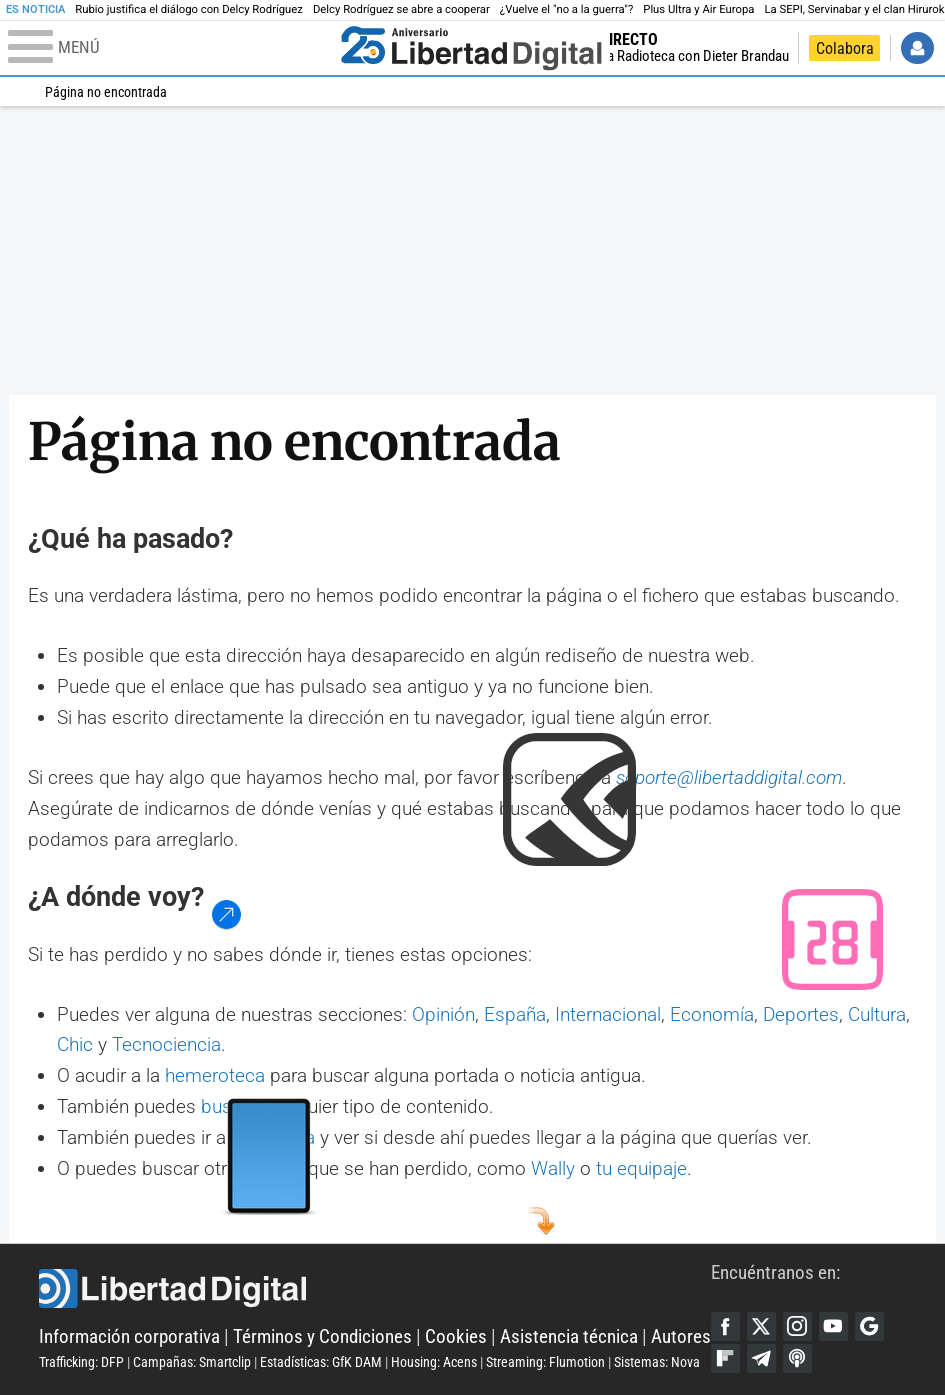 Image resolution: width=945 pixels, height=1395 pixels. What do you see at coordinates (269, 1157) in the screenshot?
I see `iPad Air device icon` at bounding box center [269, 1157].